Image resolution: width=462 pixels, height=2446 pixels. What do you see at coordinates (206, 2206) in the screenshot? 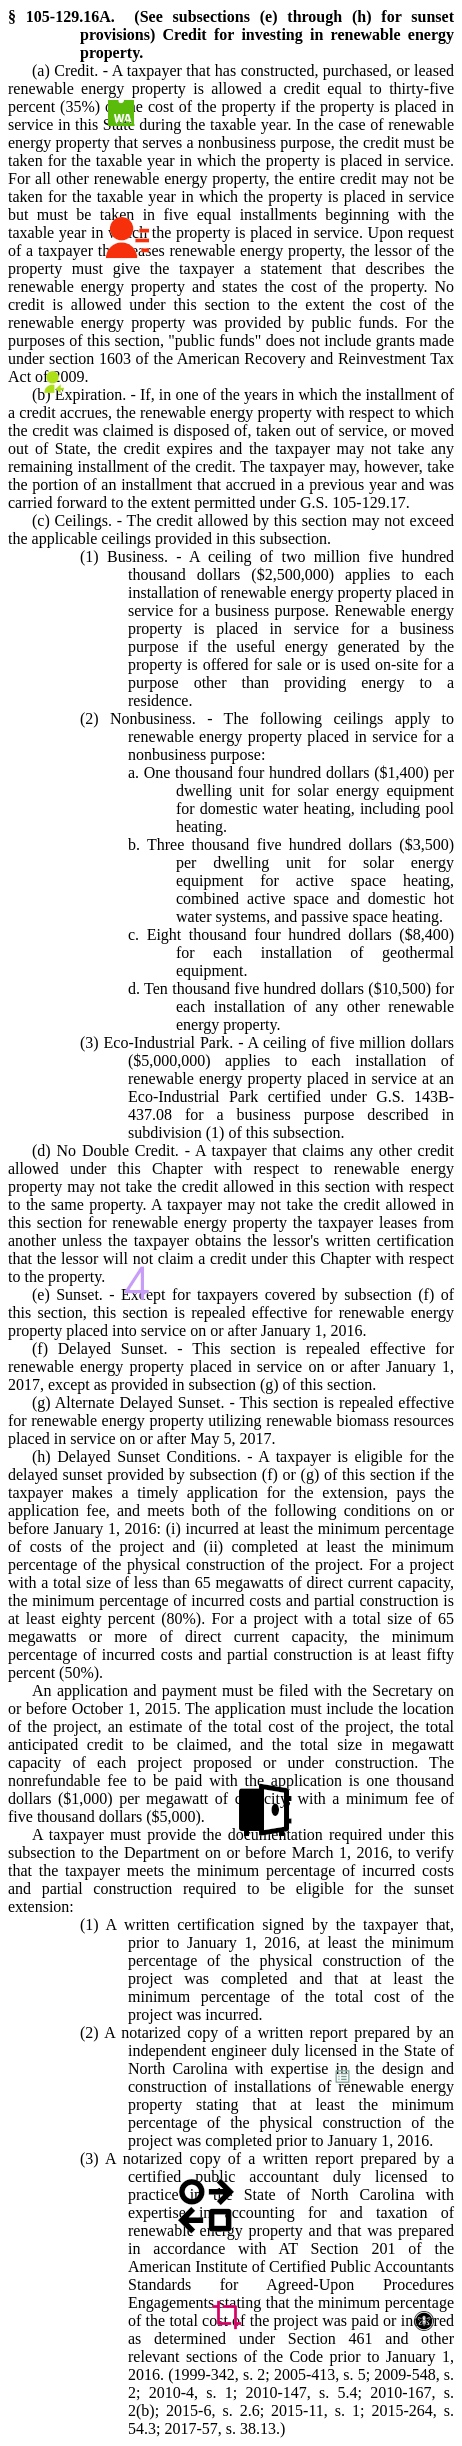
I see `swap or exchange between two items` at bounding box center [206, 2206].